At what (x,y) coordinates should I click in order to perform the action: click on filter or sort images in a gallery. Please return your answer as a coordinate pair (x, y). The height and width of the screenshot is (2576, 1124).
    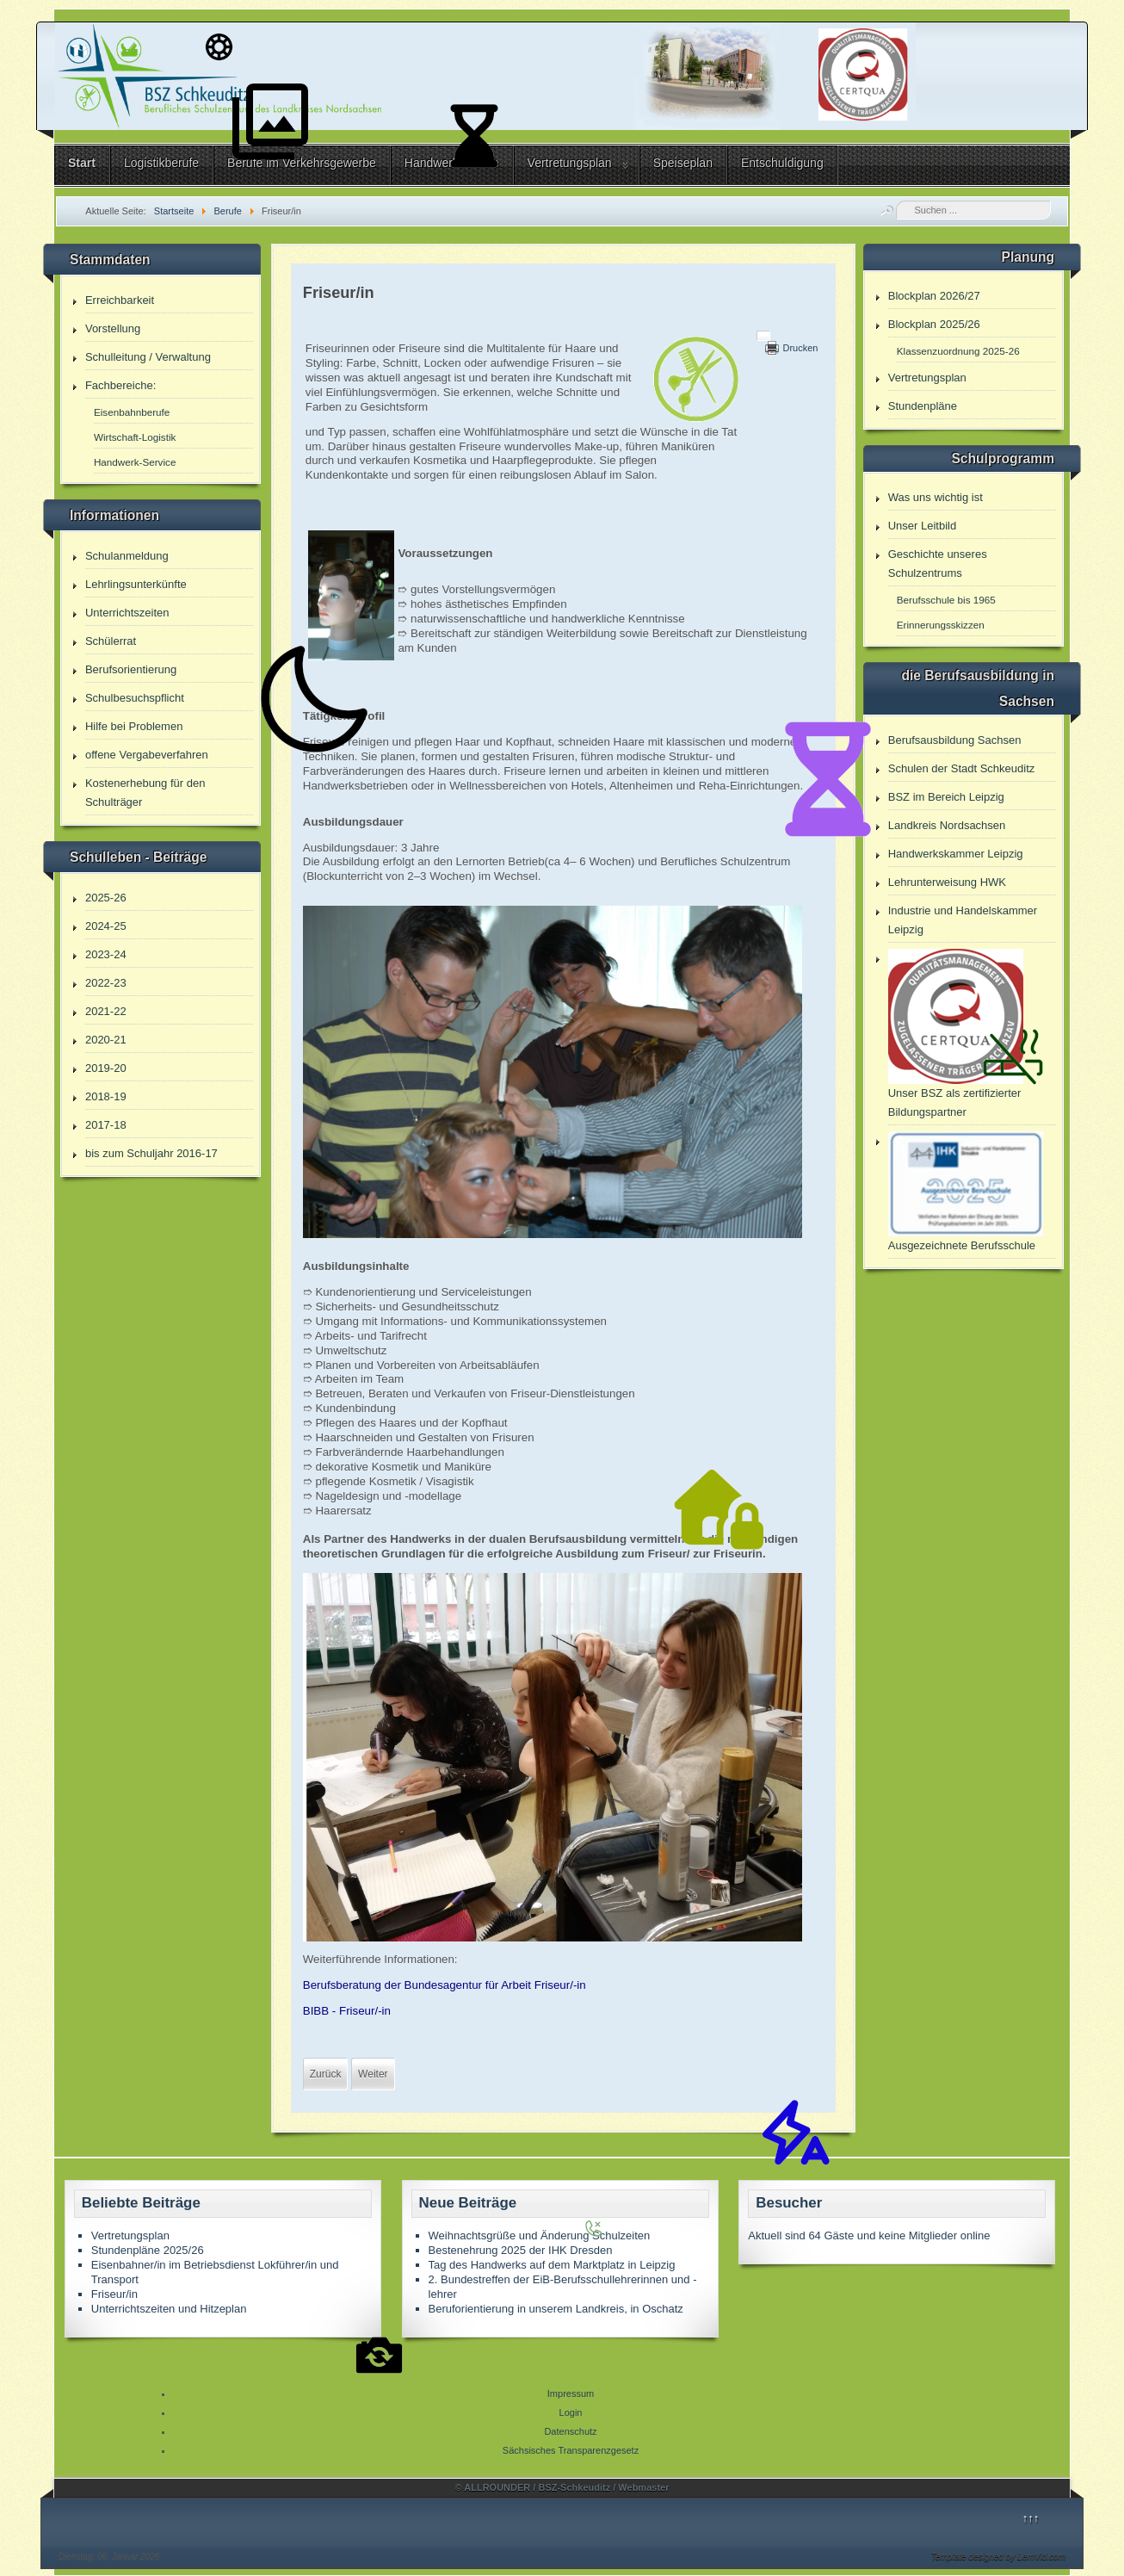
    Looking at the image, I should click on (270, 121).